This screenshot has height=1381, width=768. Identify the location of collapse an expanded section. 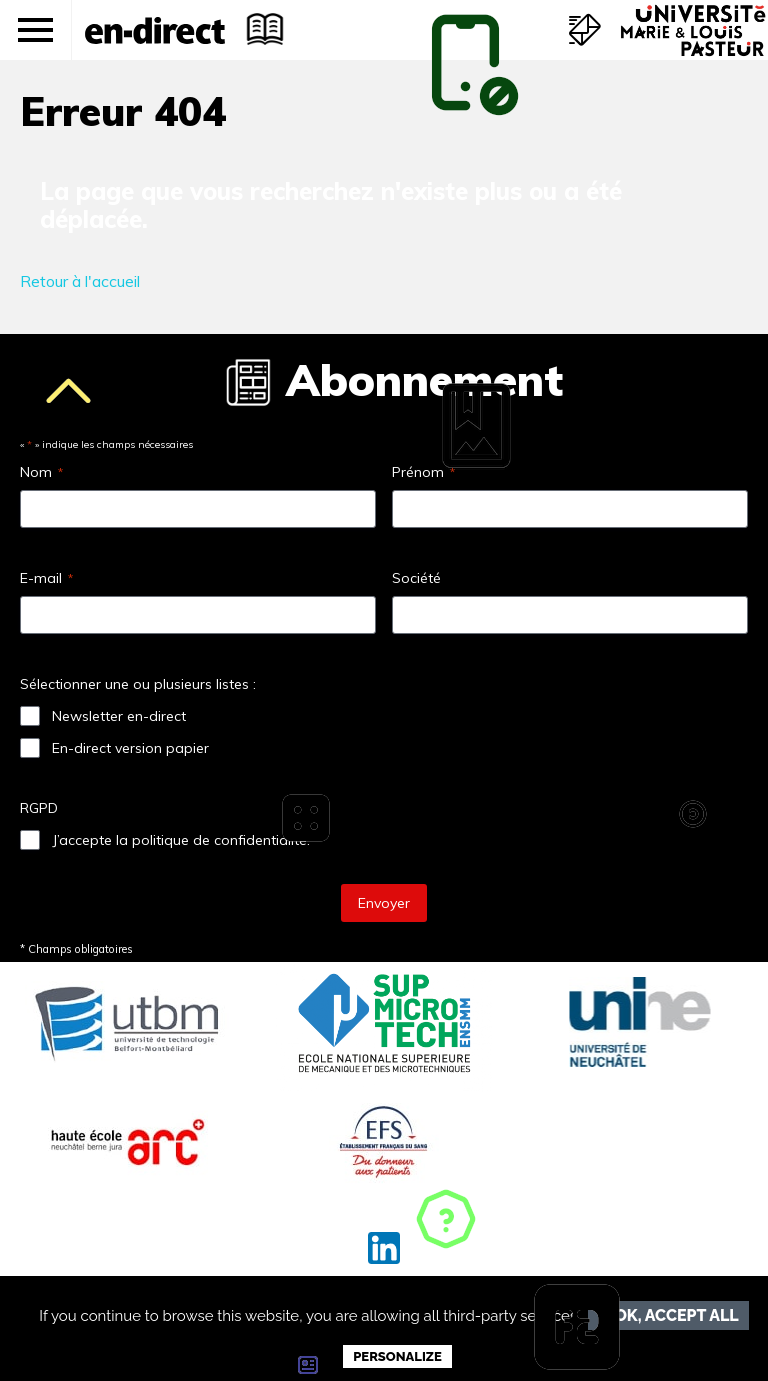
(68, 390).